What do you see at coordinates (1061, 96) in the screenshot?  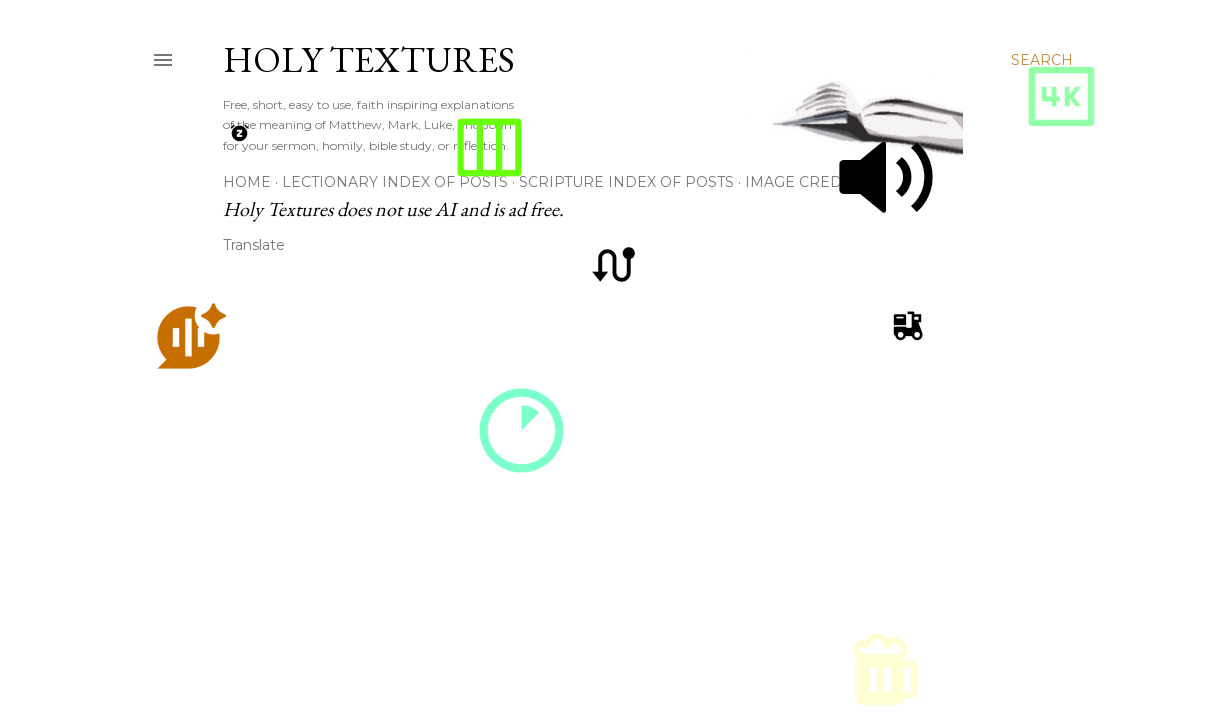 I see `indicates 4k video resolution is available` at bounding box center [1061, 96].